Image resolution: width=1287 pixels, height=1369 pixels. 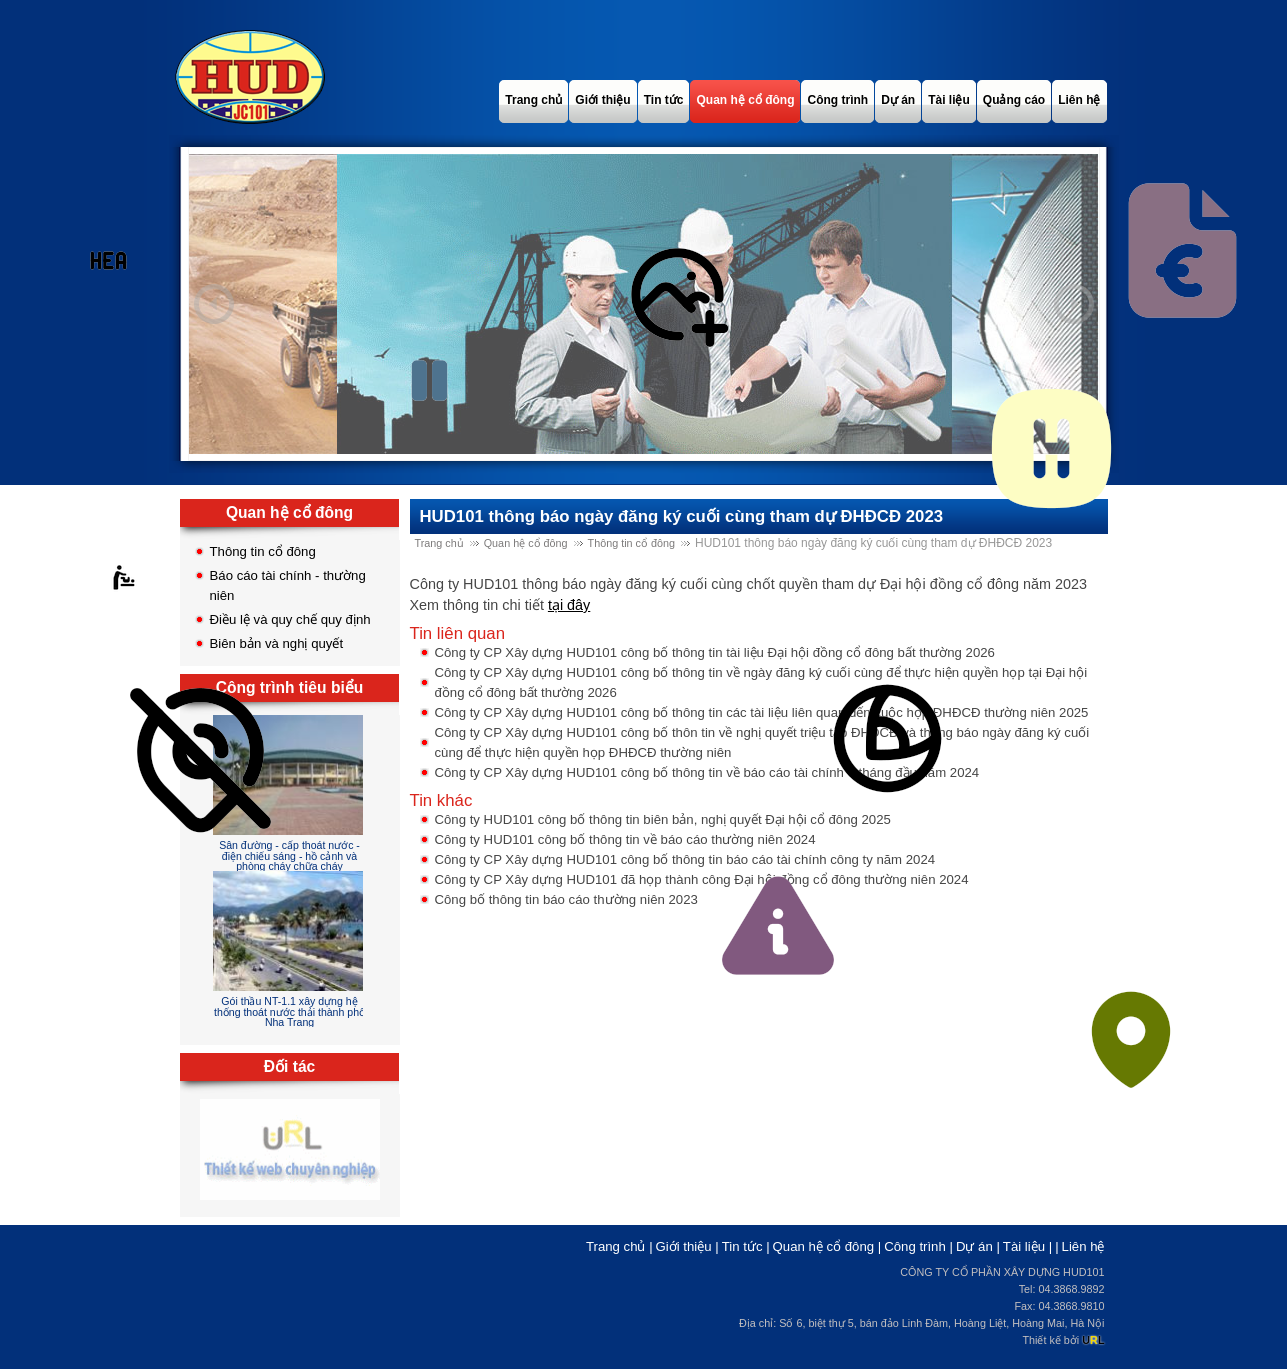 What do you see at coordinates (1182, 250) in the screenshot?
I see `view euro currency document` at bounding box center [1182, 250].